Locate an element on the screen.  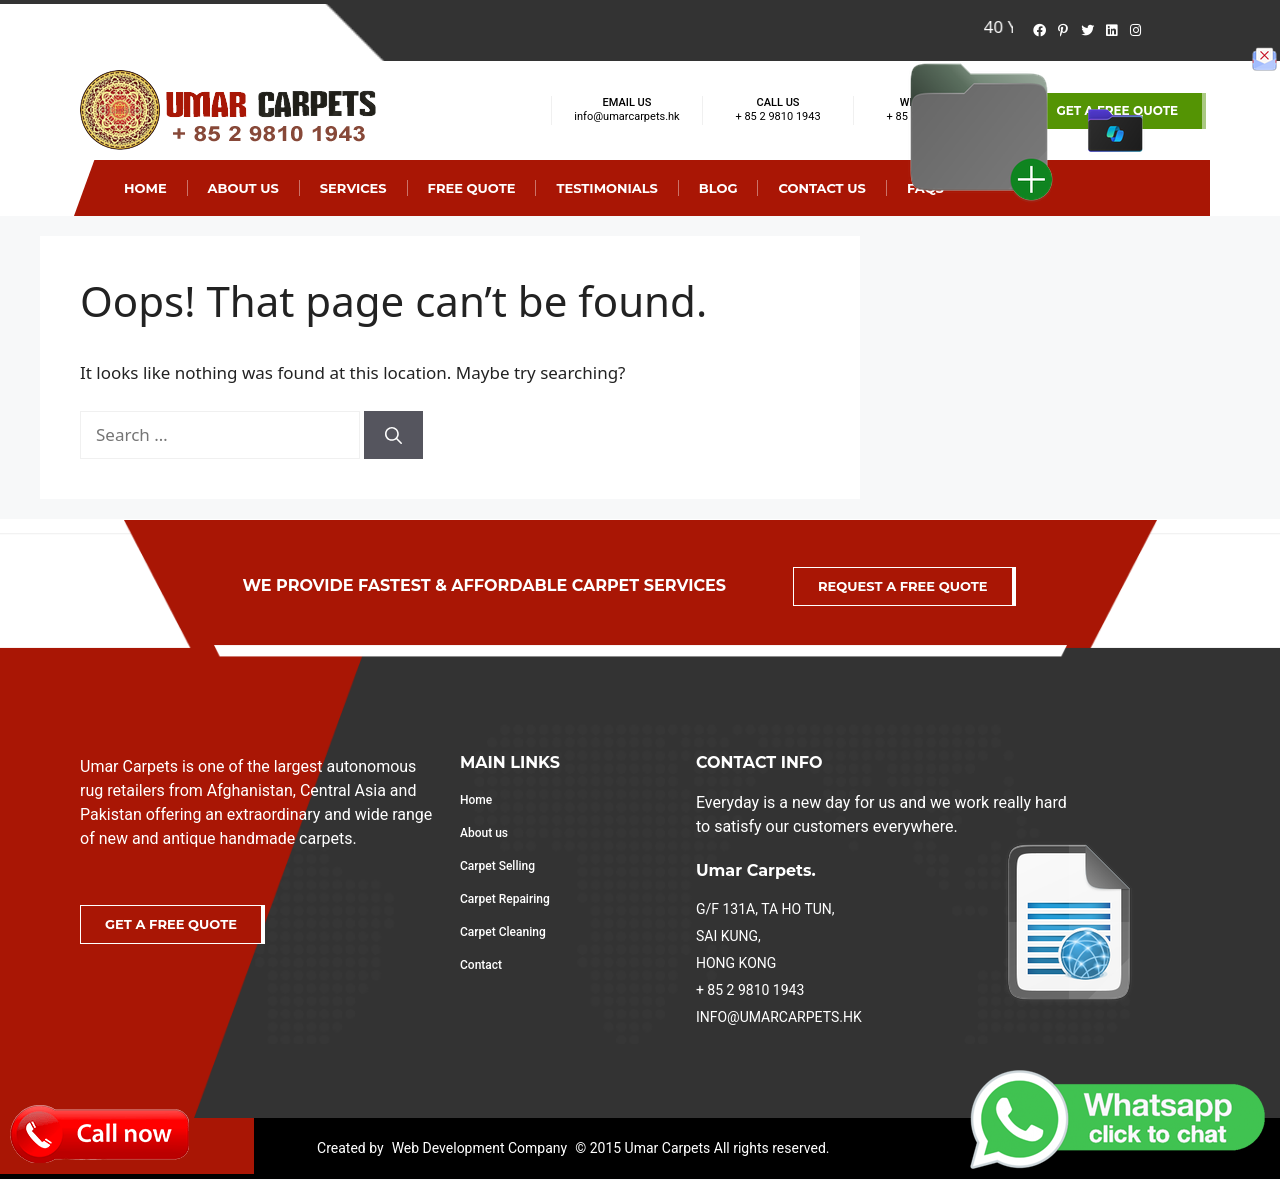
create a new folder is located at coordinates (979, 127).